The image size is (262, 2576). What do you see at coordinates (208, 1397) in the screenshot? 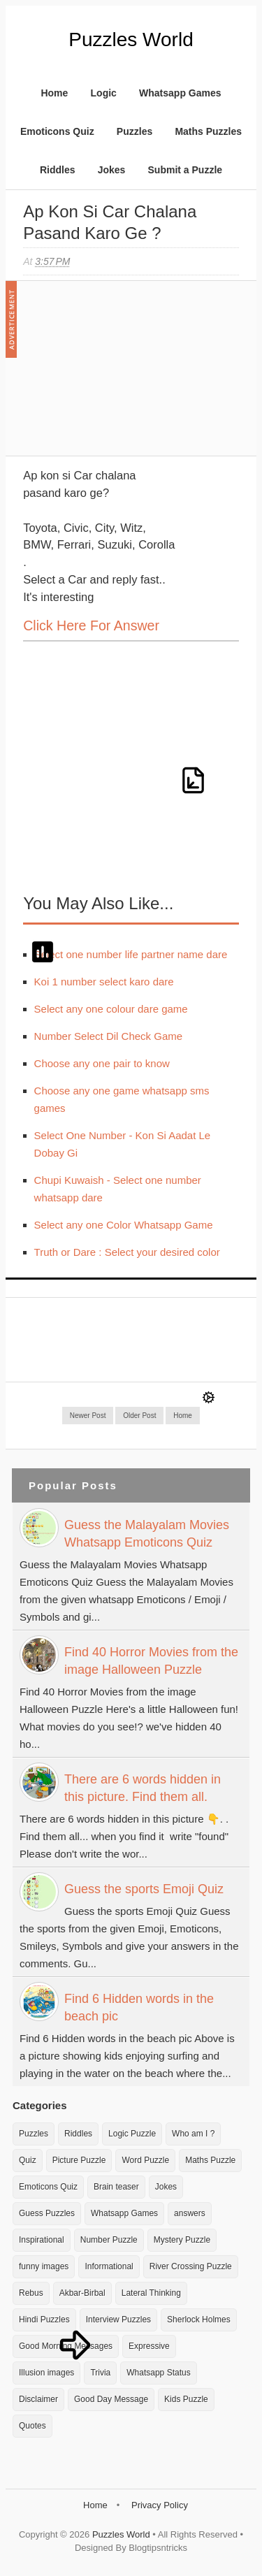
I see `access settings or preferences` at bounding box center [208, 1397].